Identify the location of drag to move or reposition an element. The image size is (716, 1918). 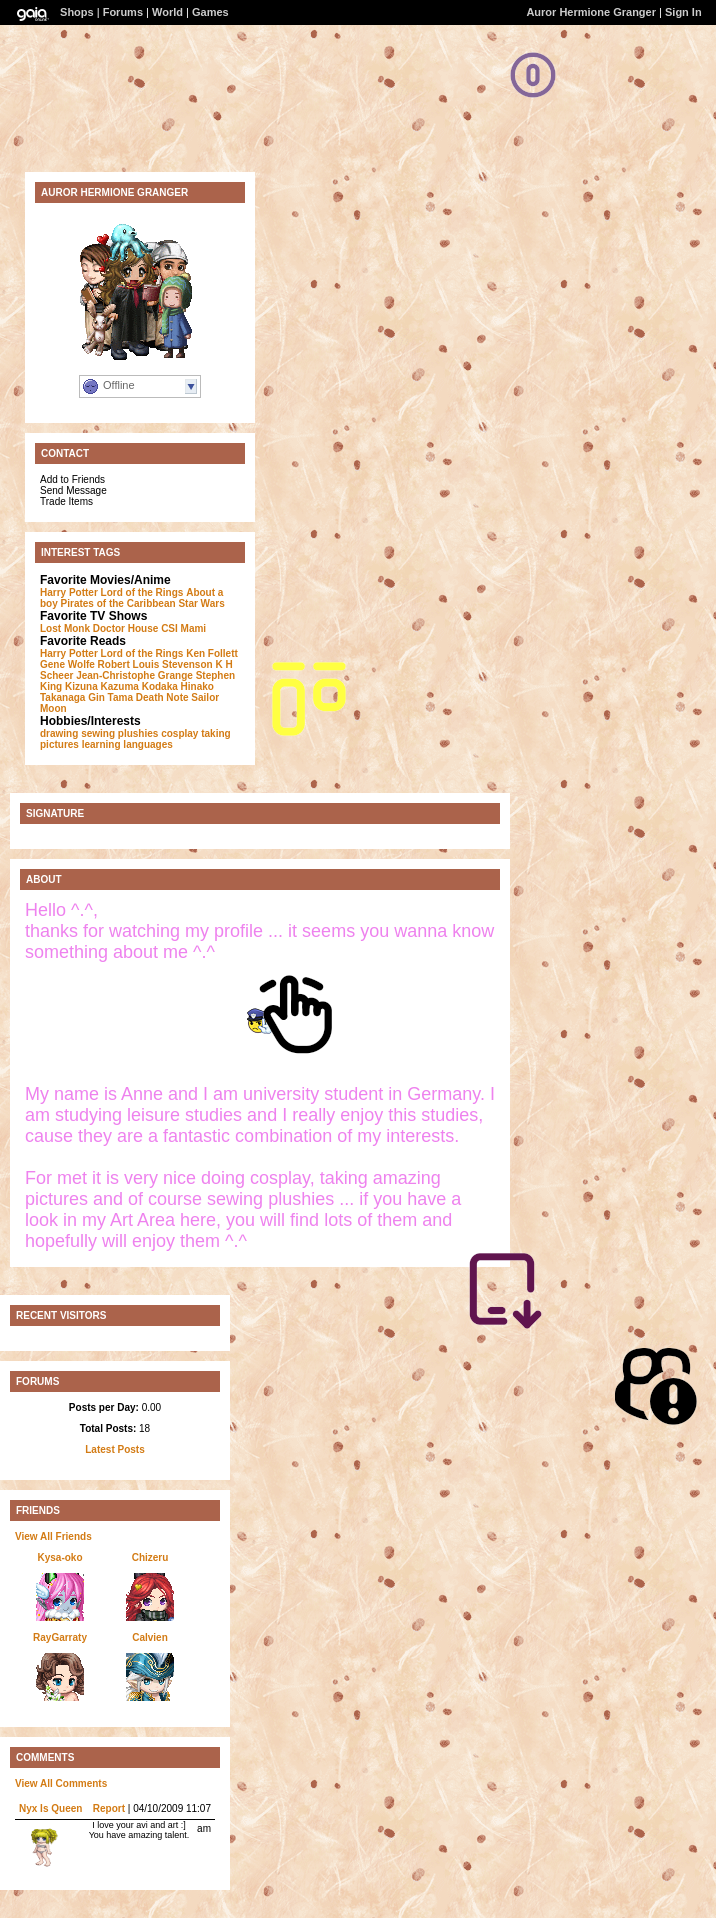
(298, 1012).